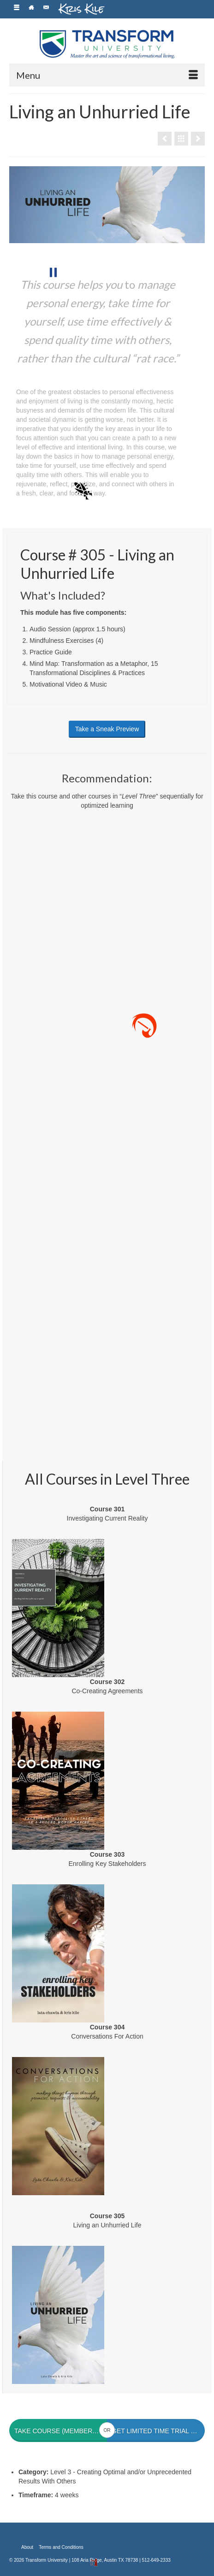  Describe the element at coordinates (144, 1026) in the screenshot. I see `perform a melee attack action` at that location.